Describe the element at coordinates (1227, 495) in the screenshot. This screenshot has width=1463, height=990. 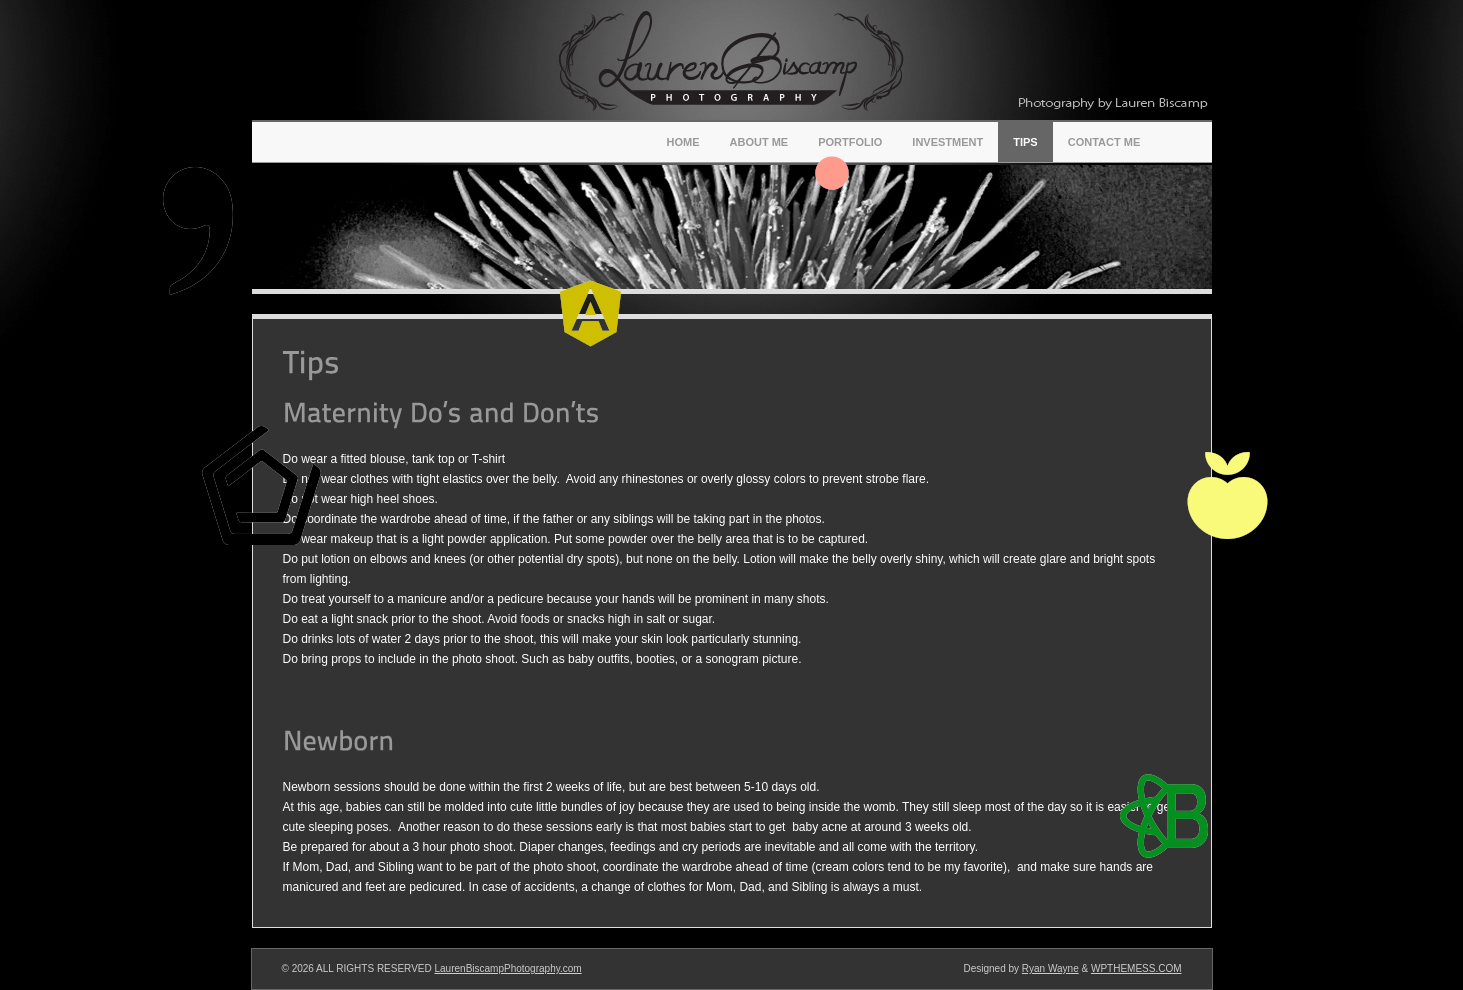
I see `franprix grocery store app or website` at that location.